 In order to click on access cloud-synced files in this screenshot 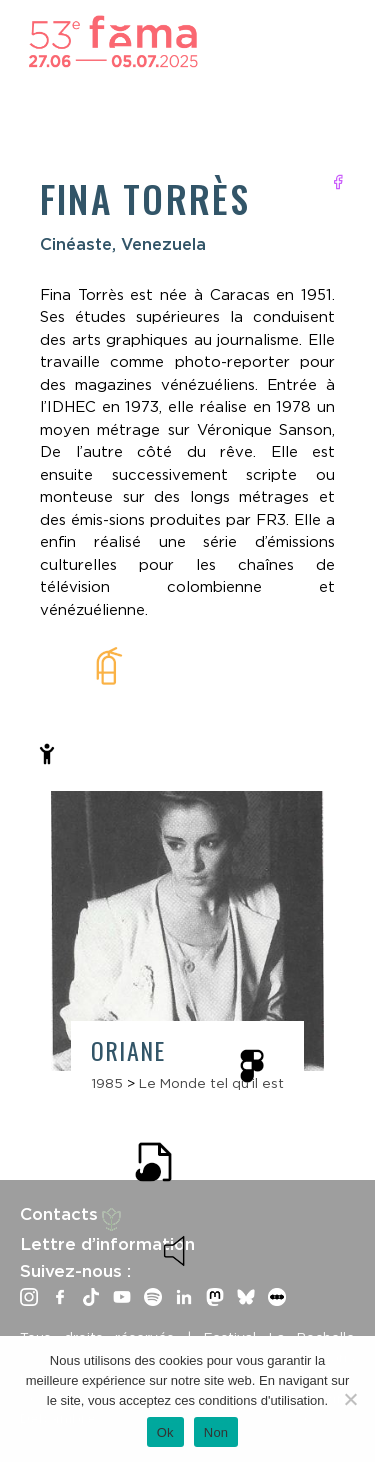, I will do `click(155, 1162)`.